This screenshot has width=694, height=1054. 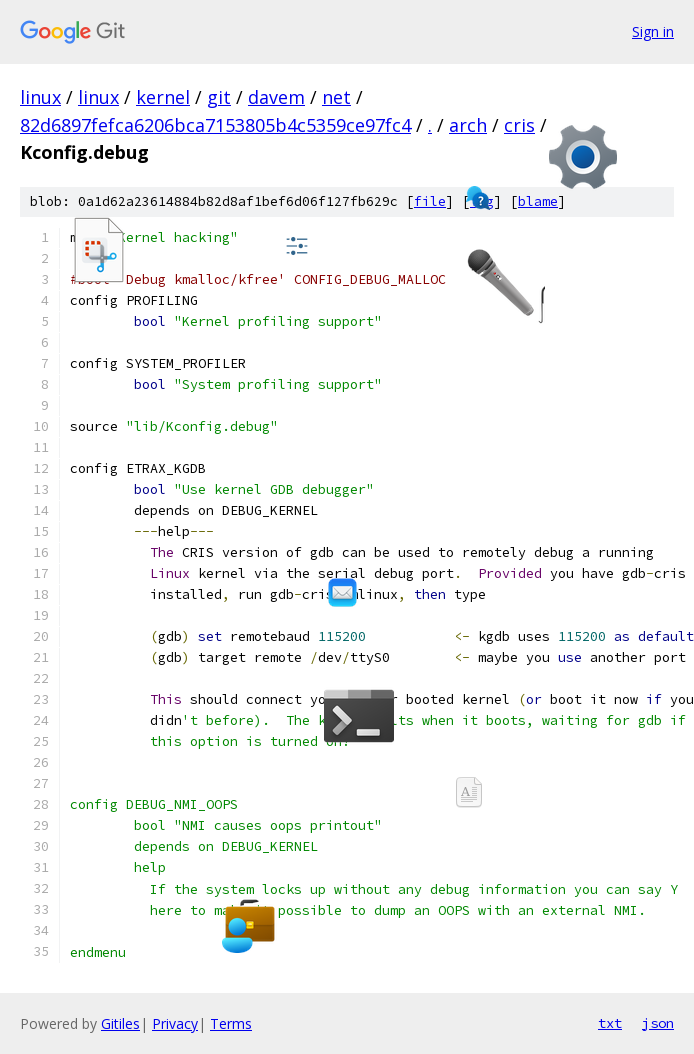 I want to click on create a new screen snip or screenshot, so click(x=99, y=250).